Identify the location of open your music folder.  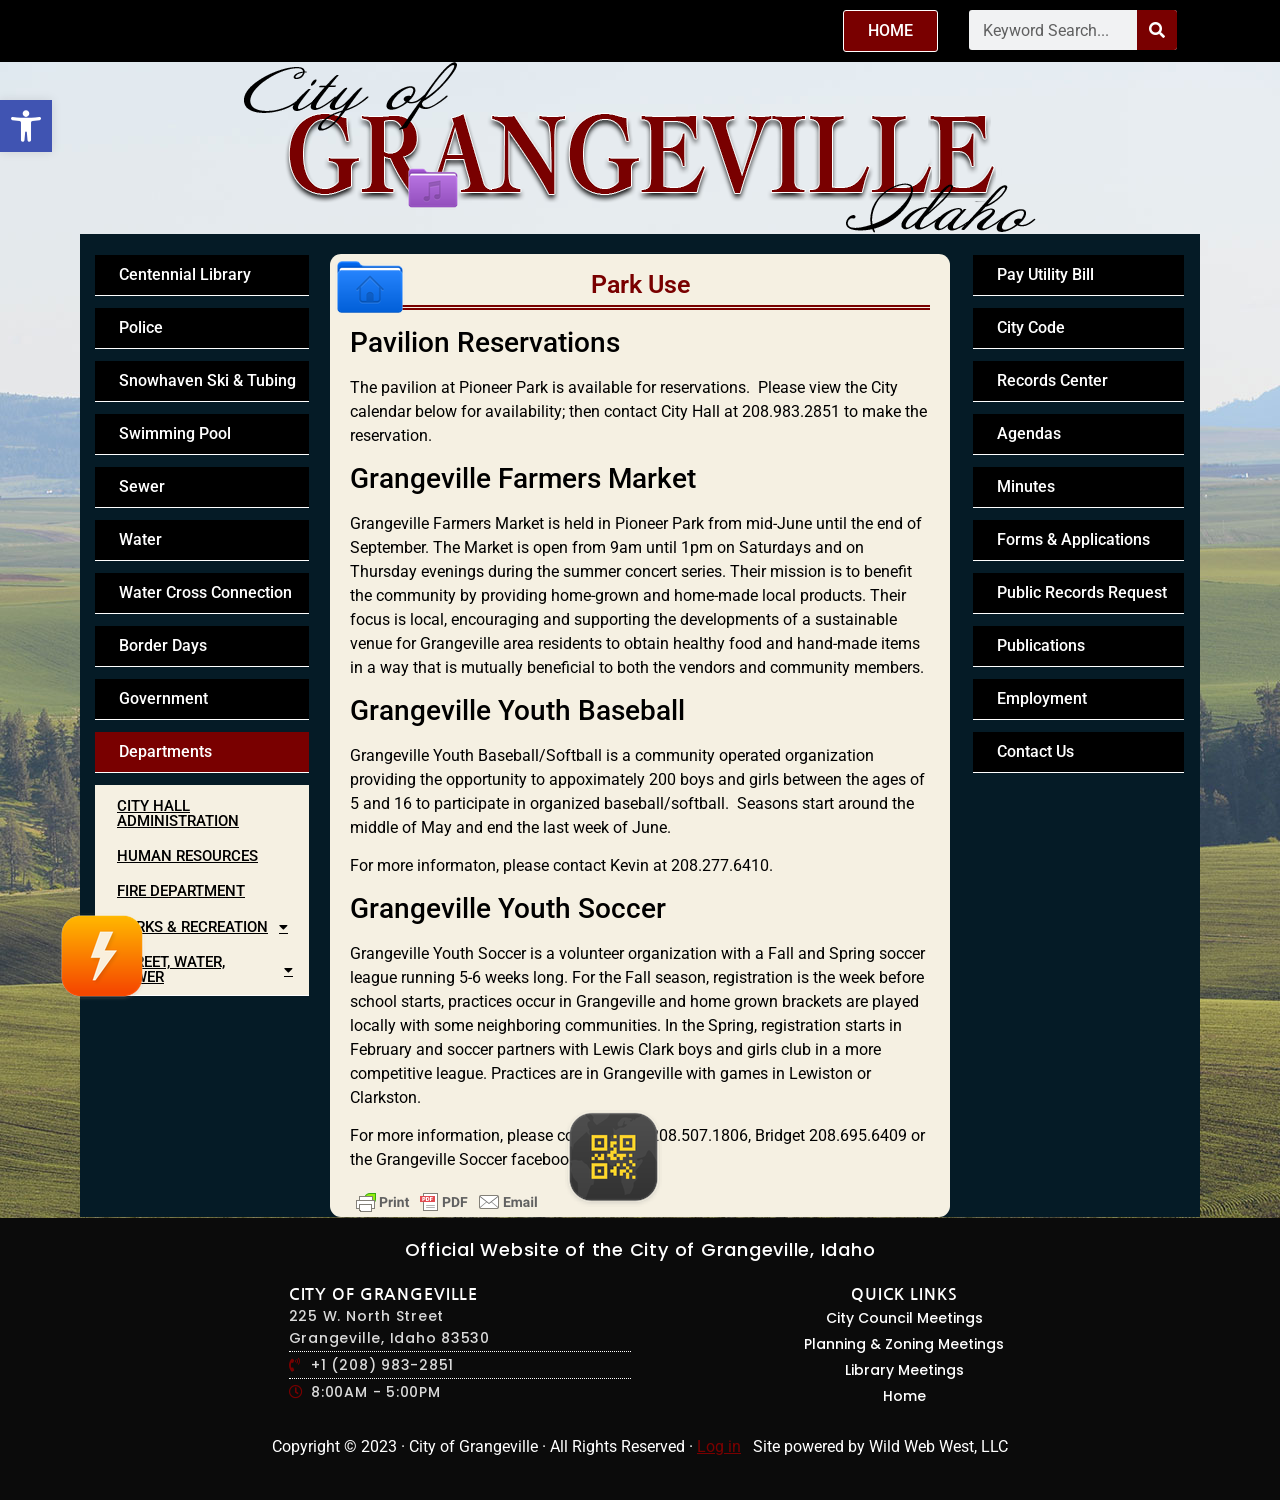
(433, 188).